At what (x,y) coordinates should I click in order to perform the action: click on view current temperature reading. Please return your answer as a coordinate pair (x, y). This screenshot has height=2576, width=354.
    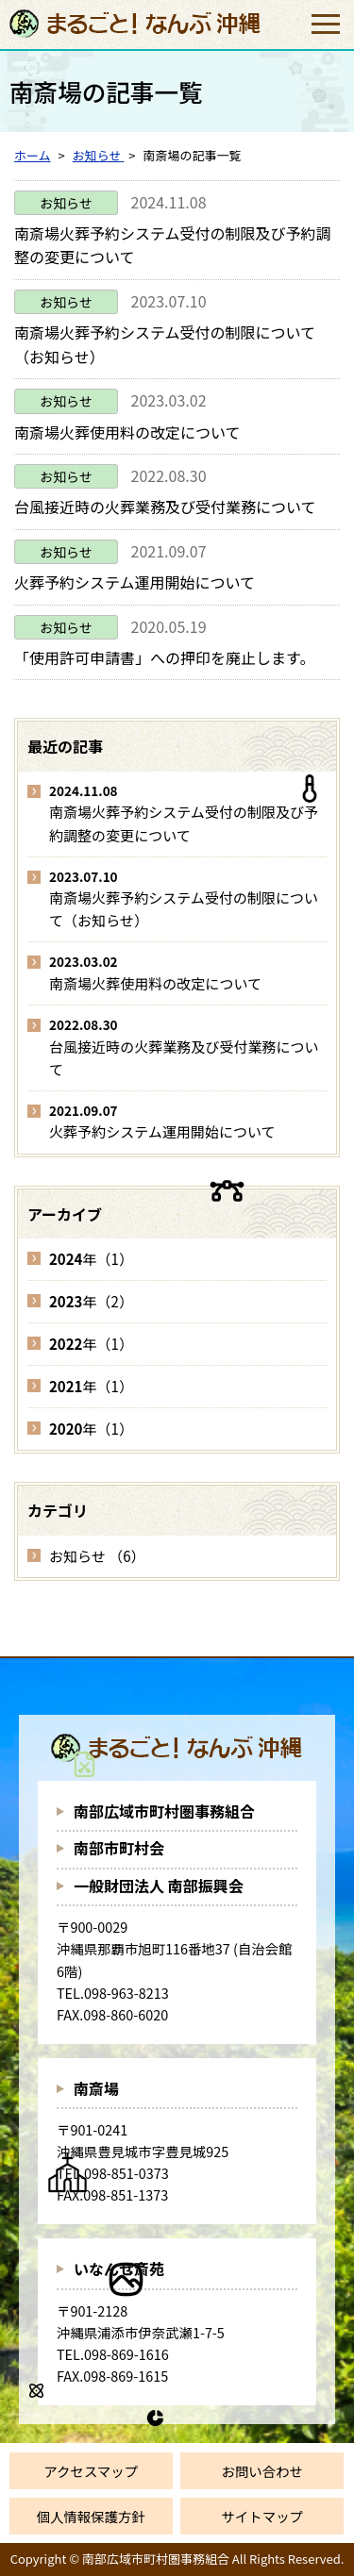
    Looking at the image, I should click on (310, 789).